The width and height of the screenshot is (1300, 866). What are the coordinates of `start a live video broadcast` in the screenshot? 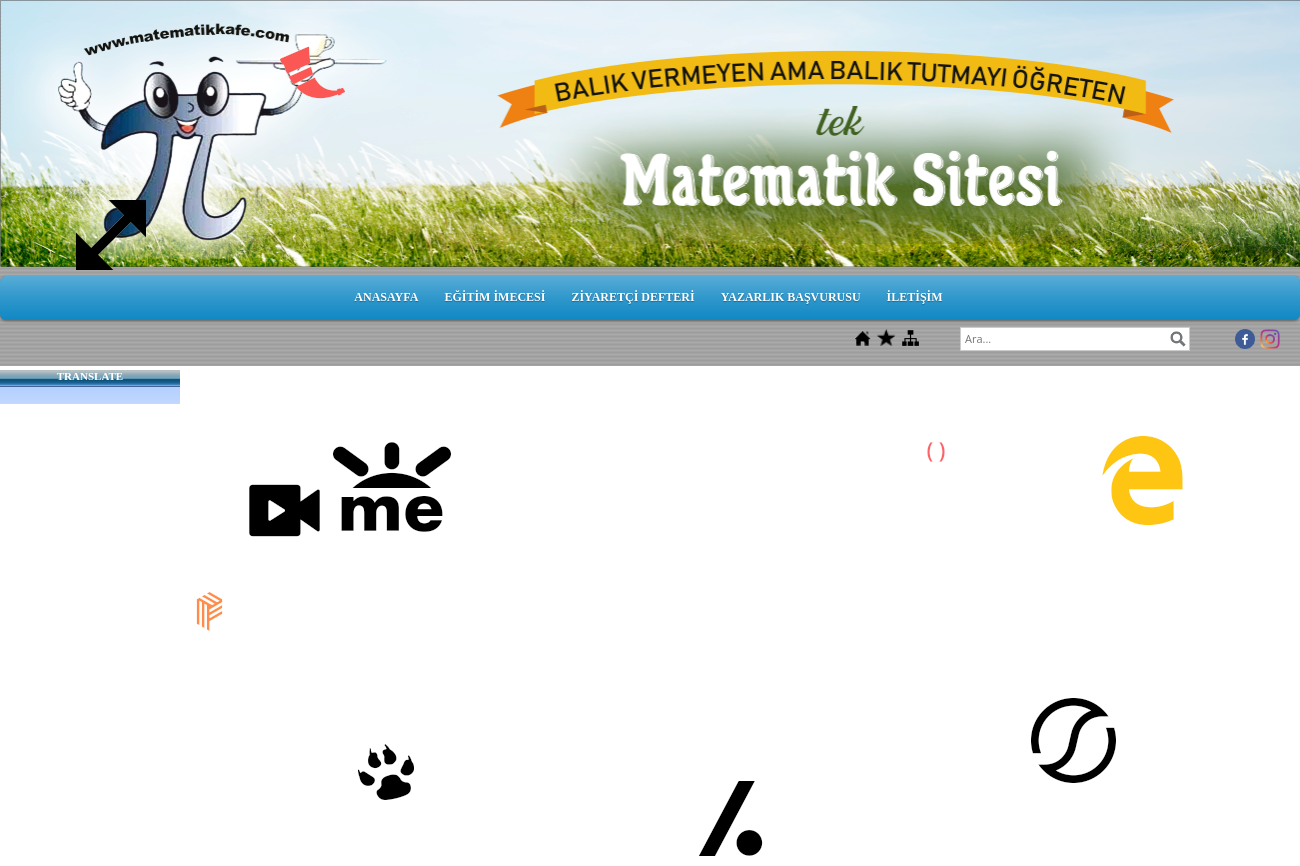 It's located at (284, 510).